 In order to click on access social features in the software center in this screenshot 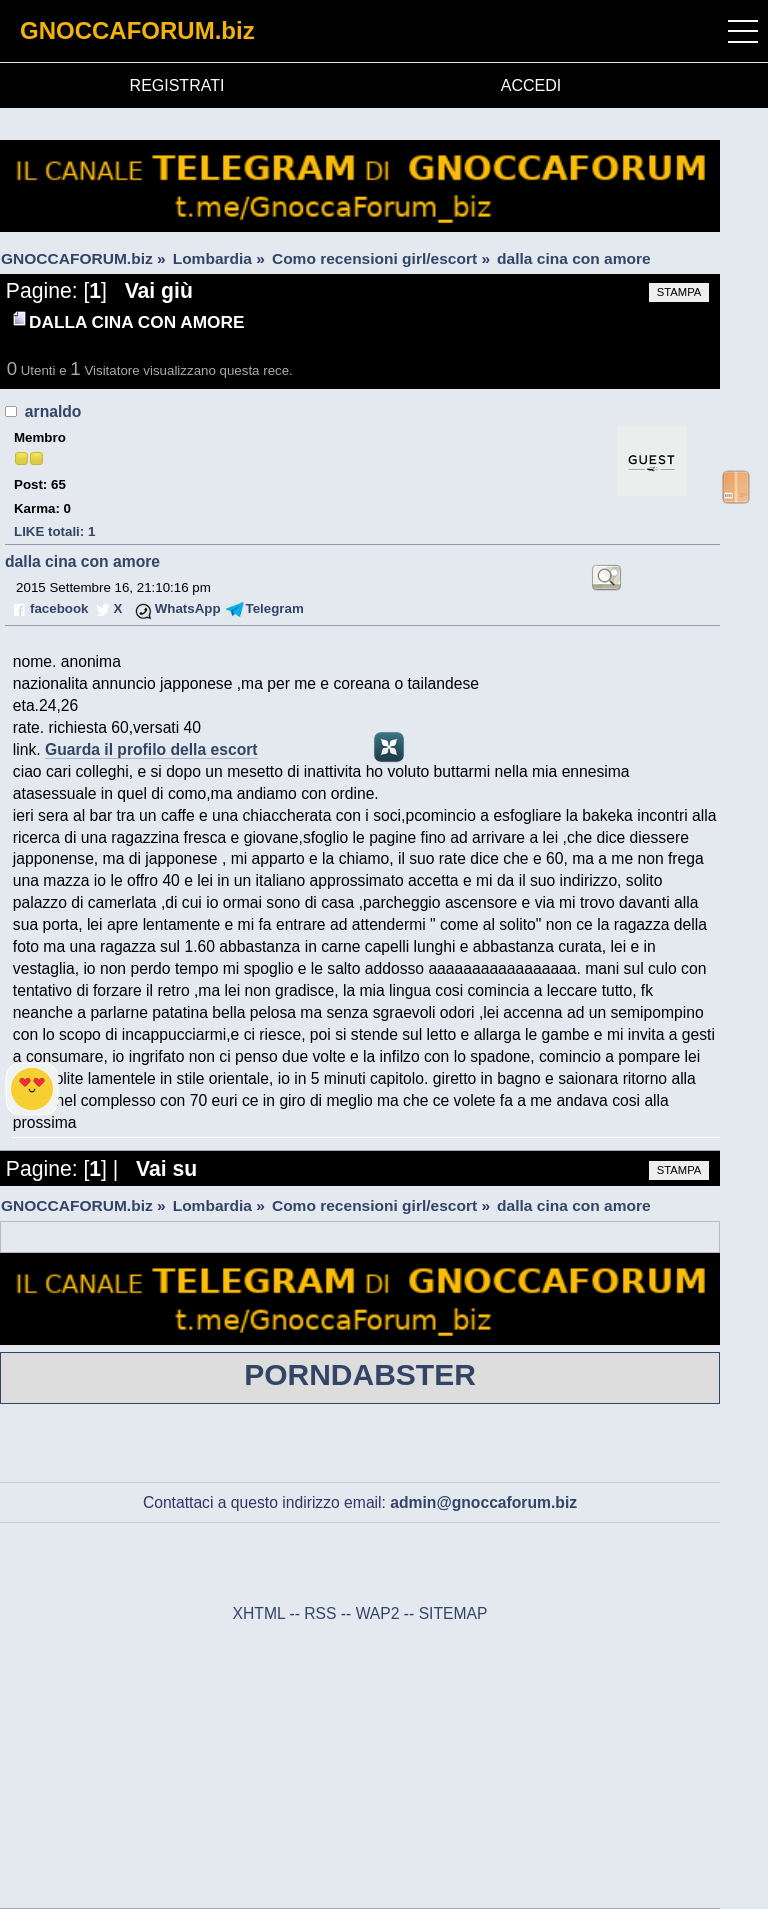, I will do `click(32, 1089)`.